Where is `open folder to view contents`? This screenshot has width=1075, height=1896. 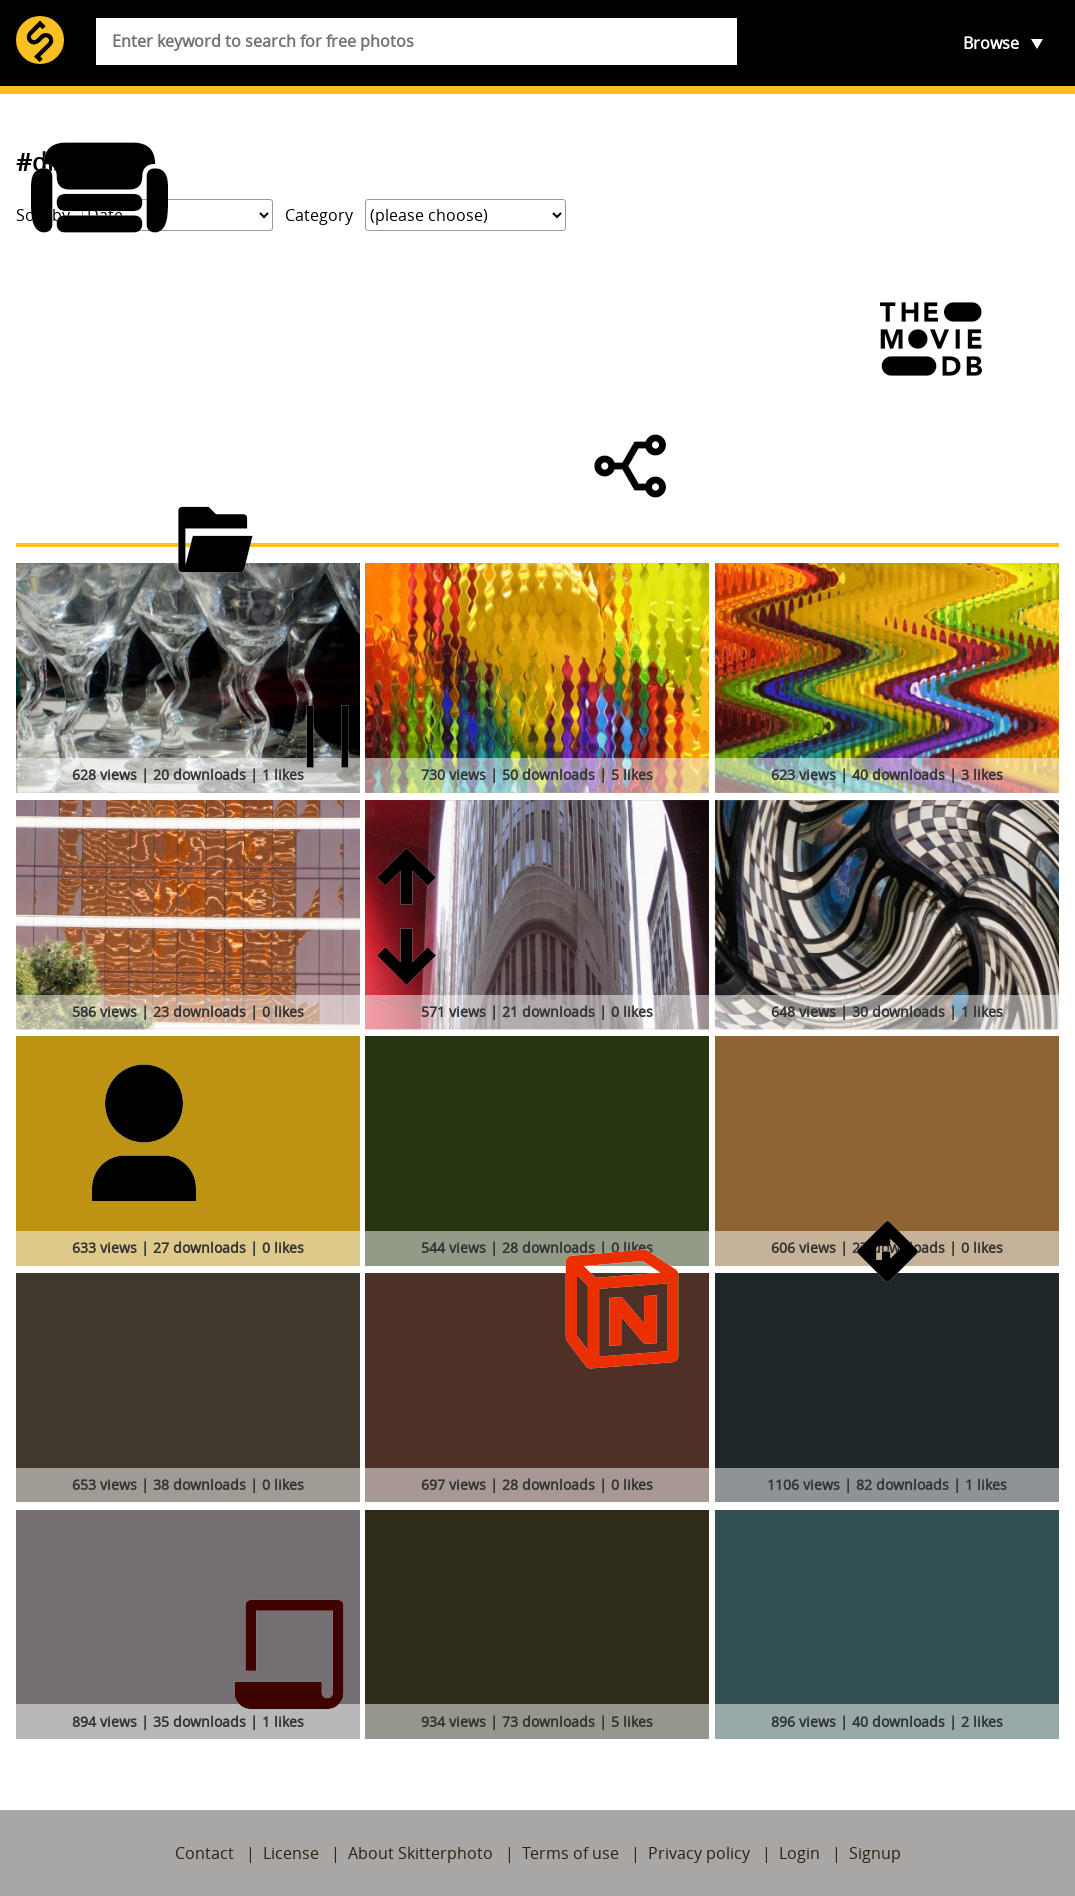
open folder to view contents is located at coordinates (214, 539).